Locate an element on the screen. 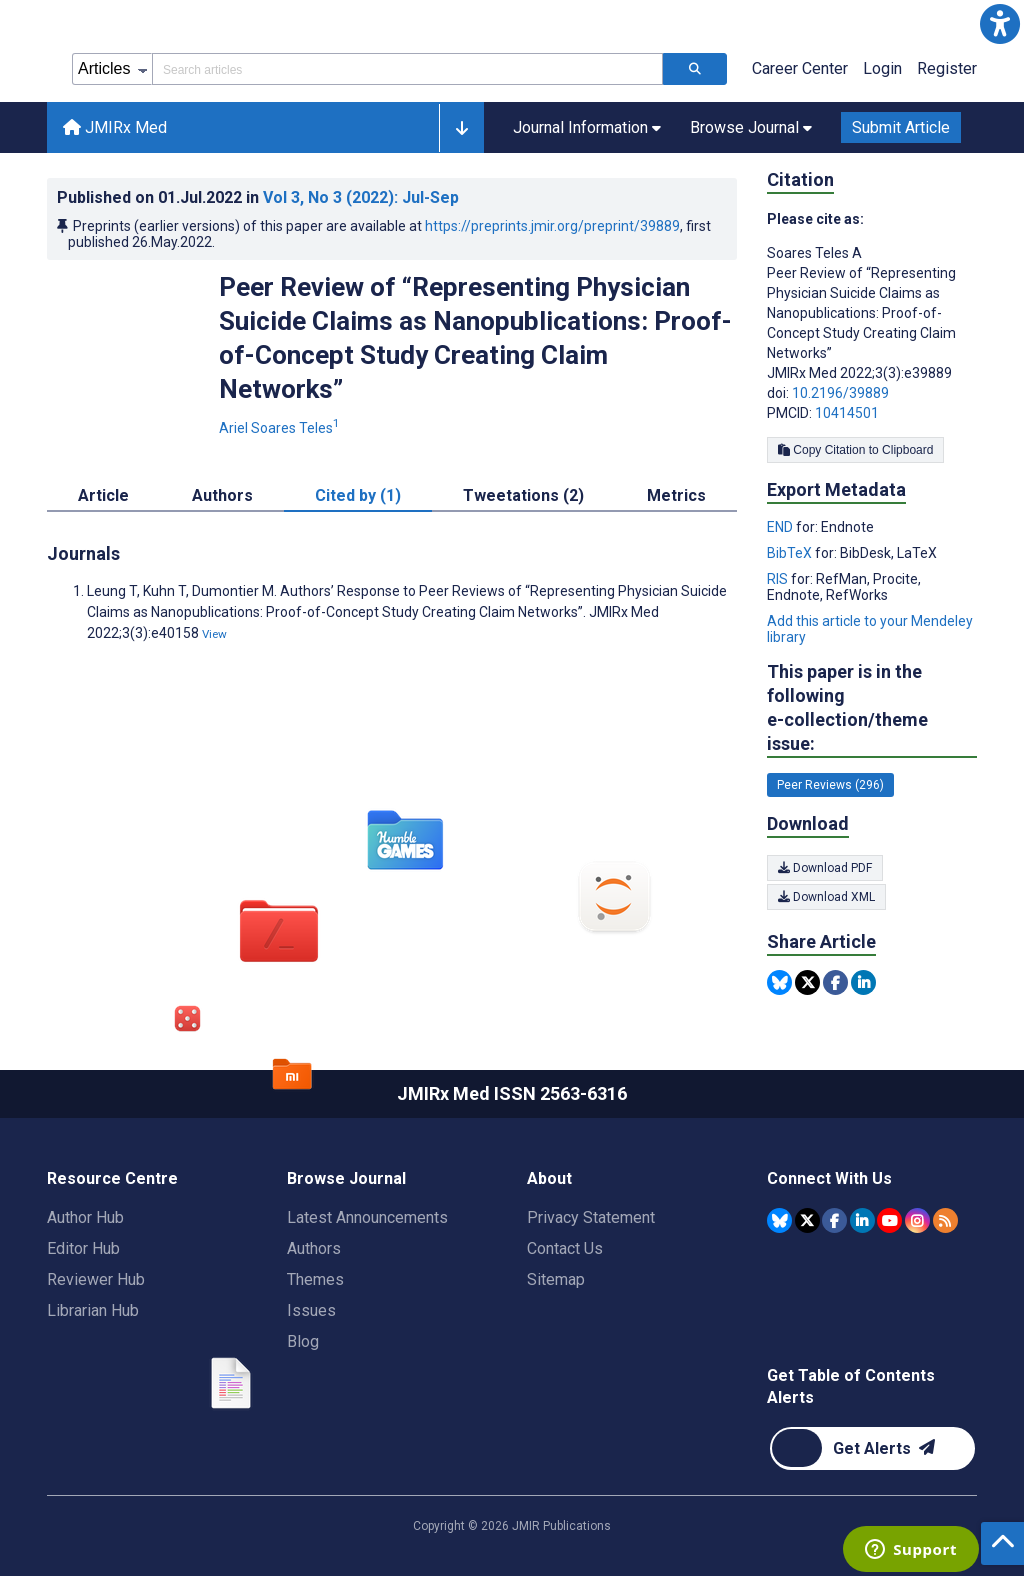  access the root directory folder is located at coordinates (279, 931).